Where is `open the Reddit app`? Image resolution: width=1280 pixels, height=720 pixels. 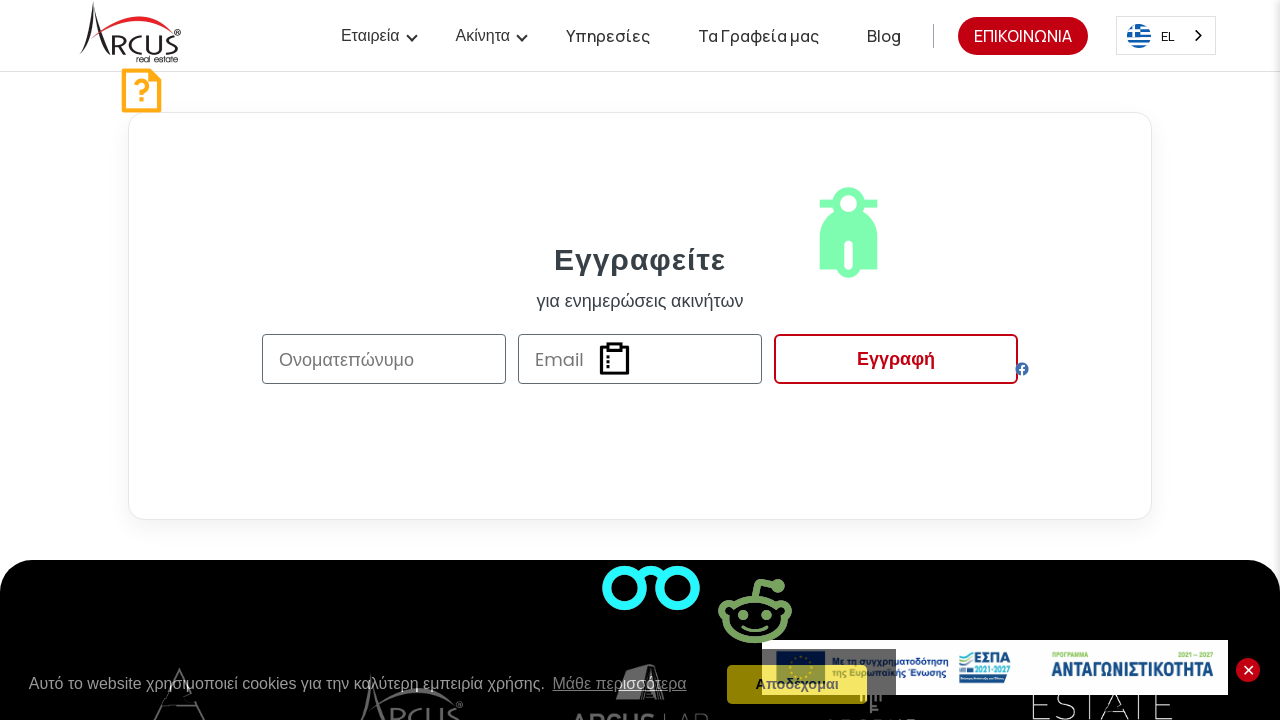
open the Reddit app is located at coordinates (755, 610).